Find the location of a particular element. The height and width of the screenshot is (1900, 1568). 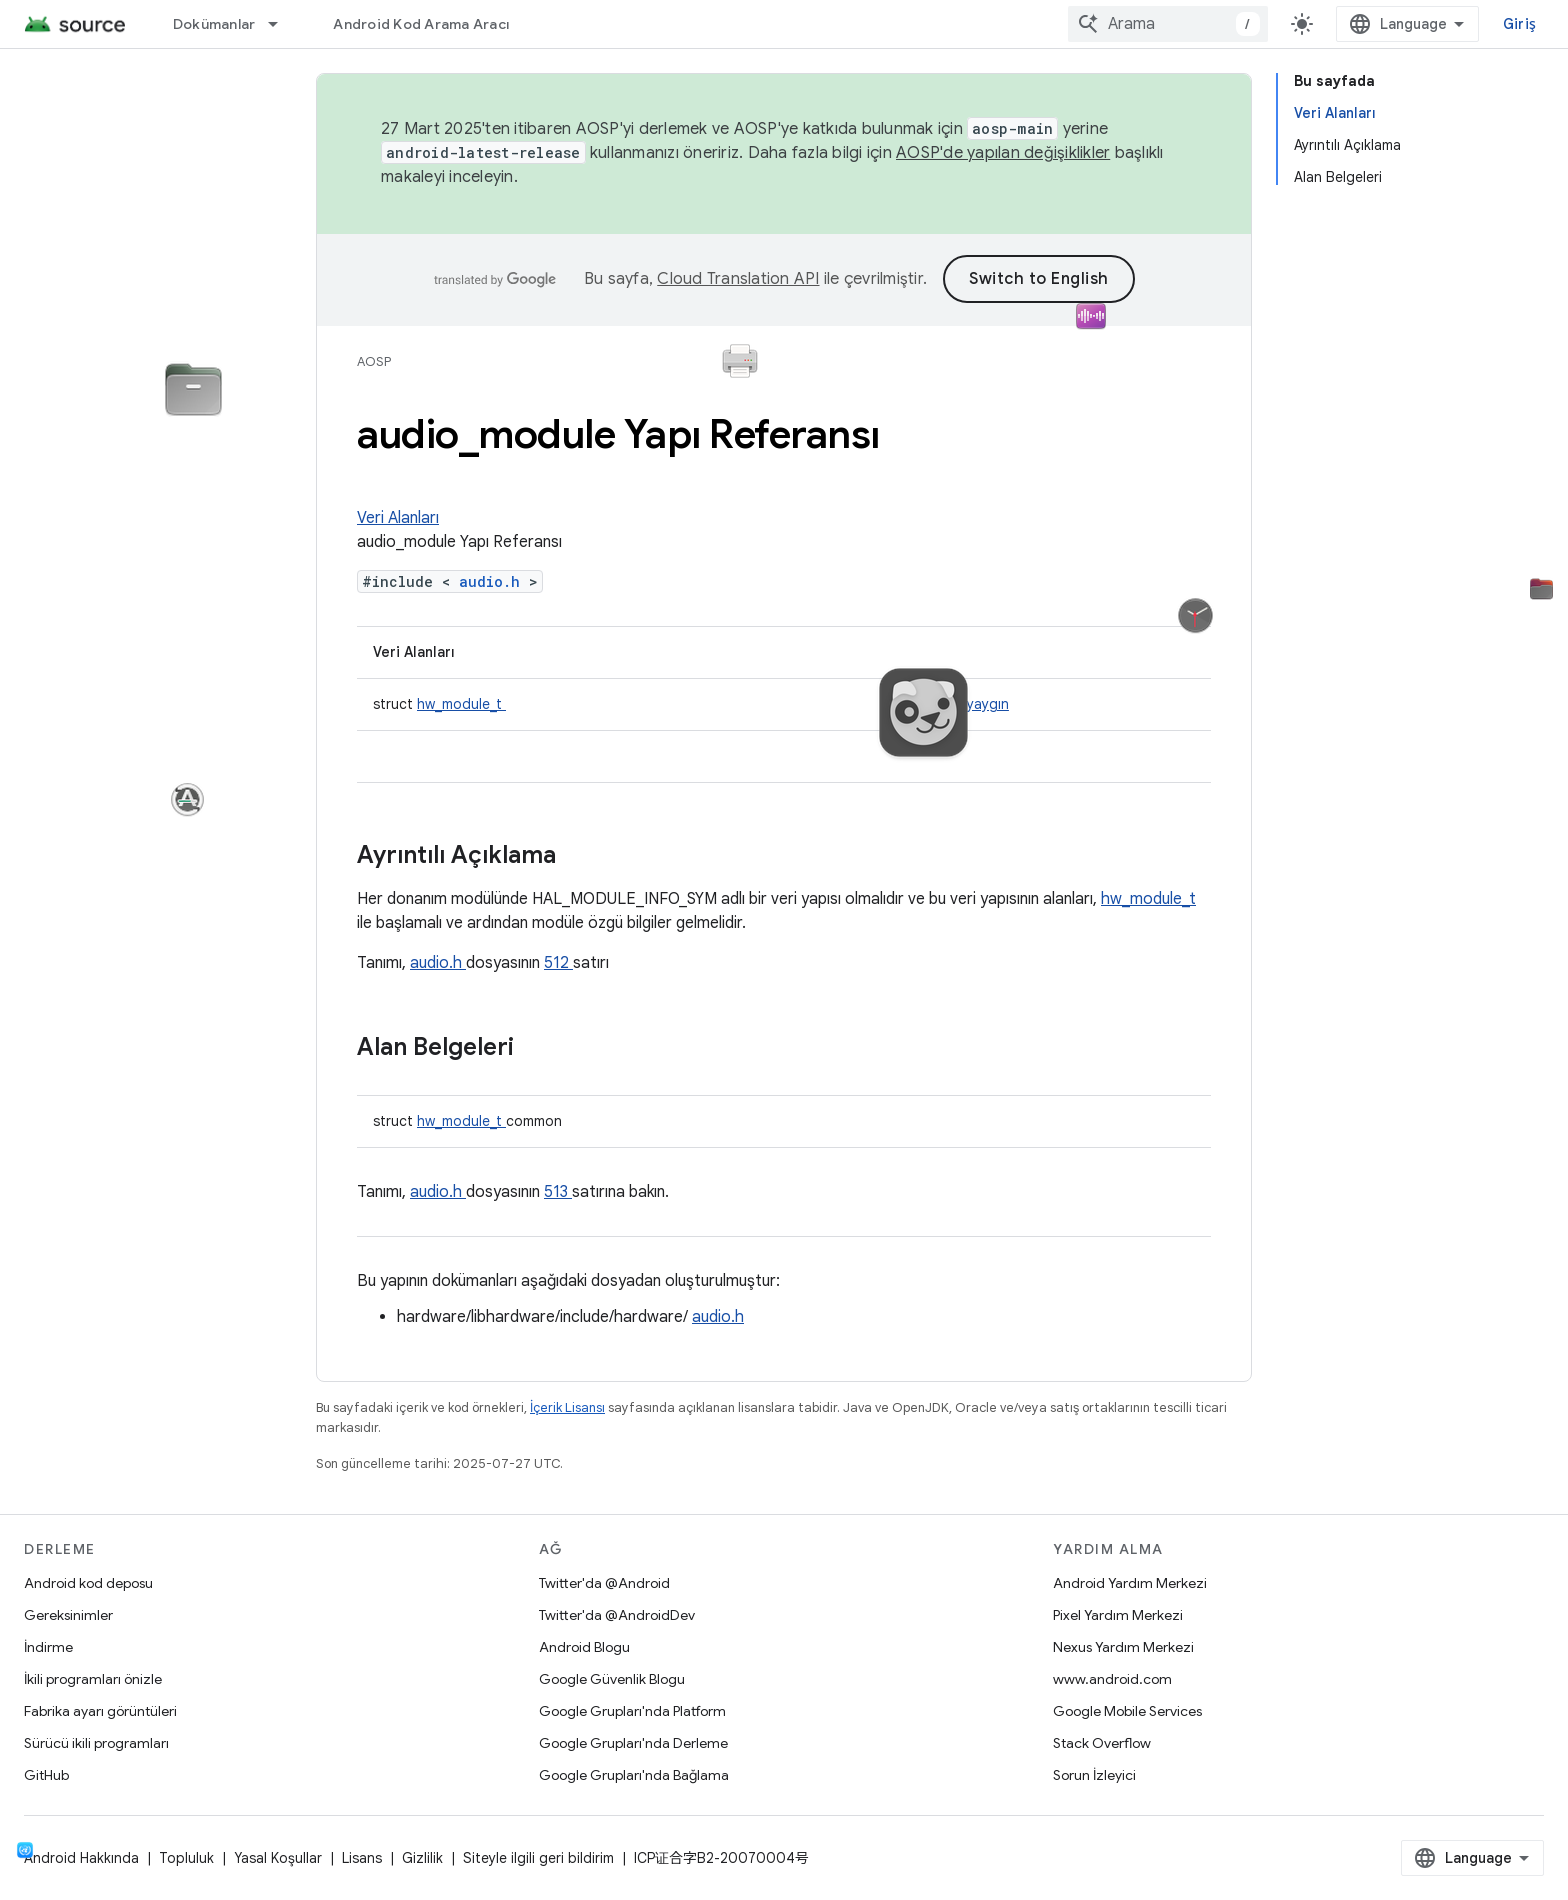

print the current document is located at coordinates (740, 361).